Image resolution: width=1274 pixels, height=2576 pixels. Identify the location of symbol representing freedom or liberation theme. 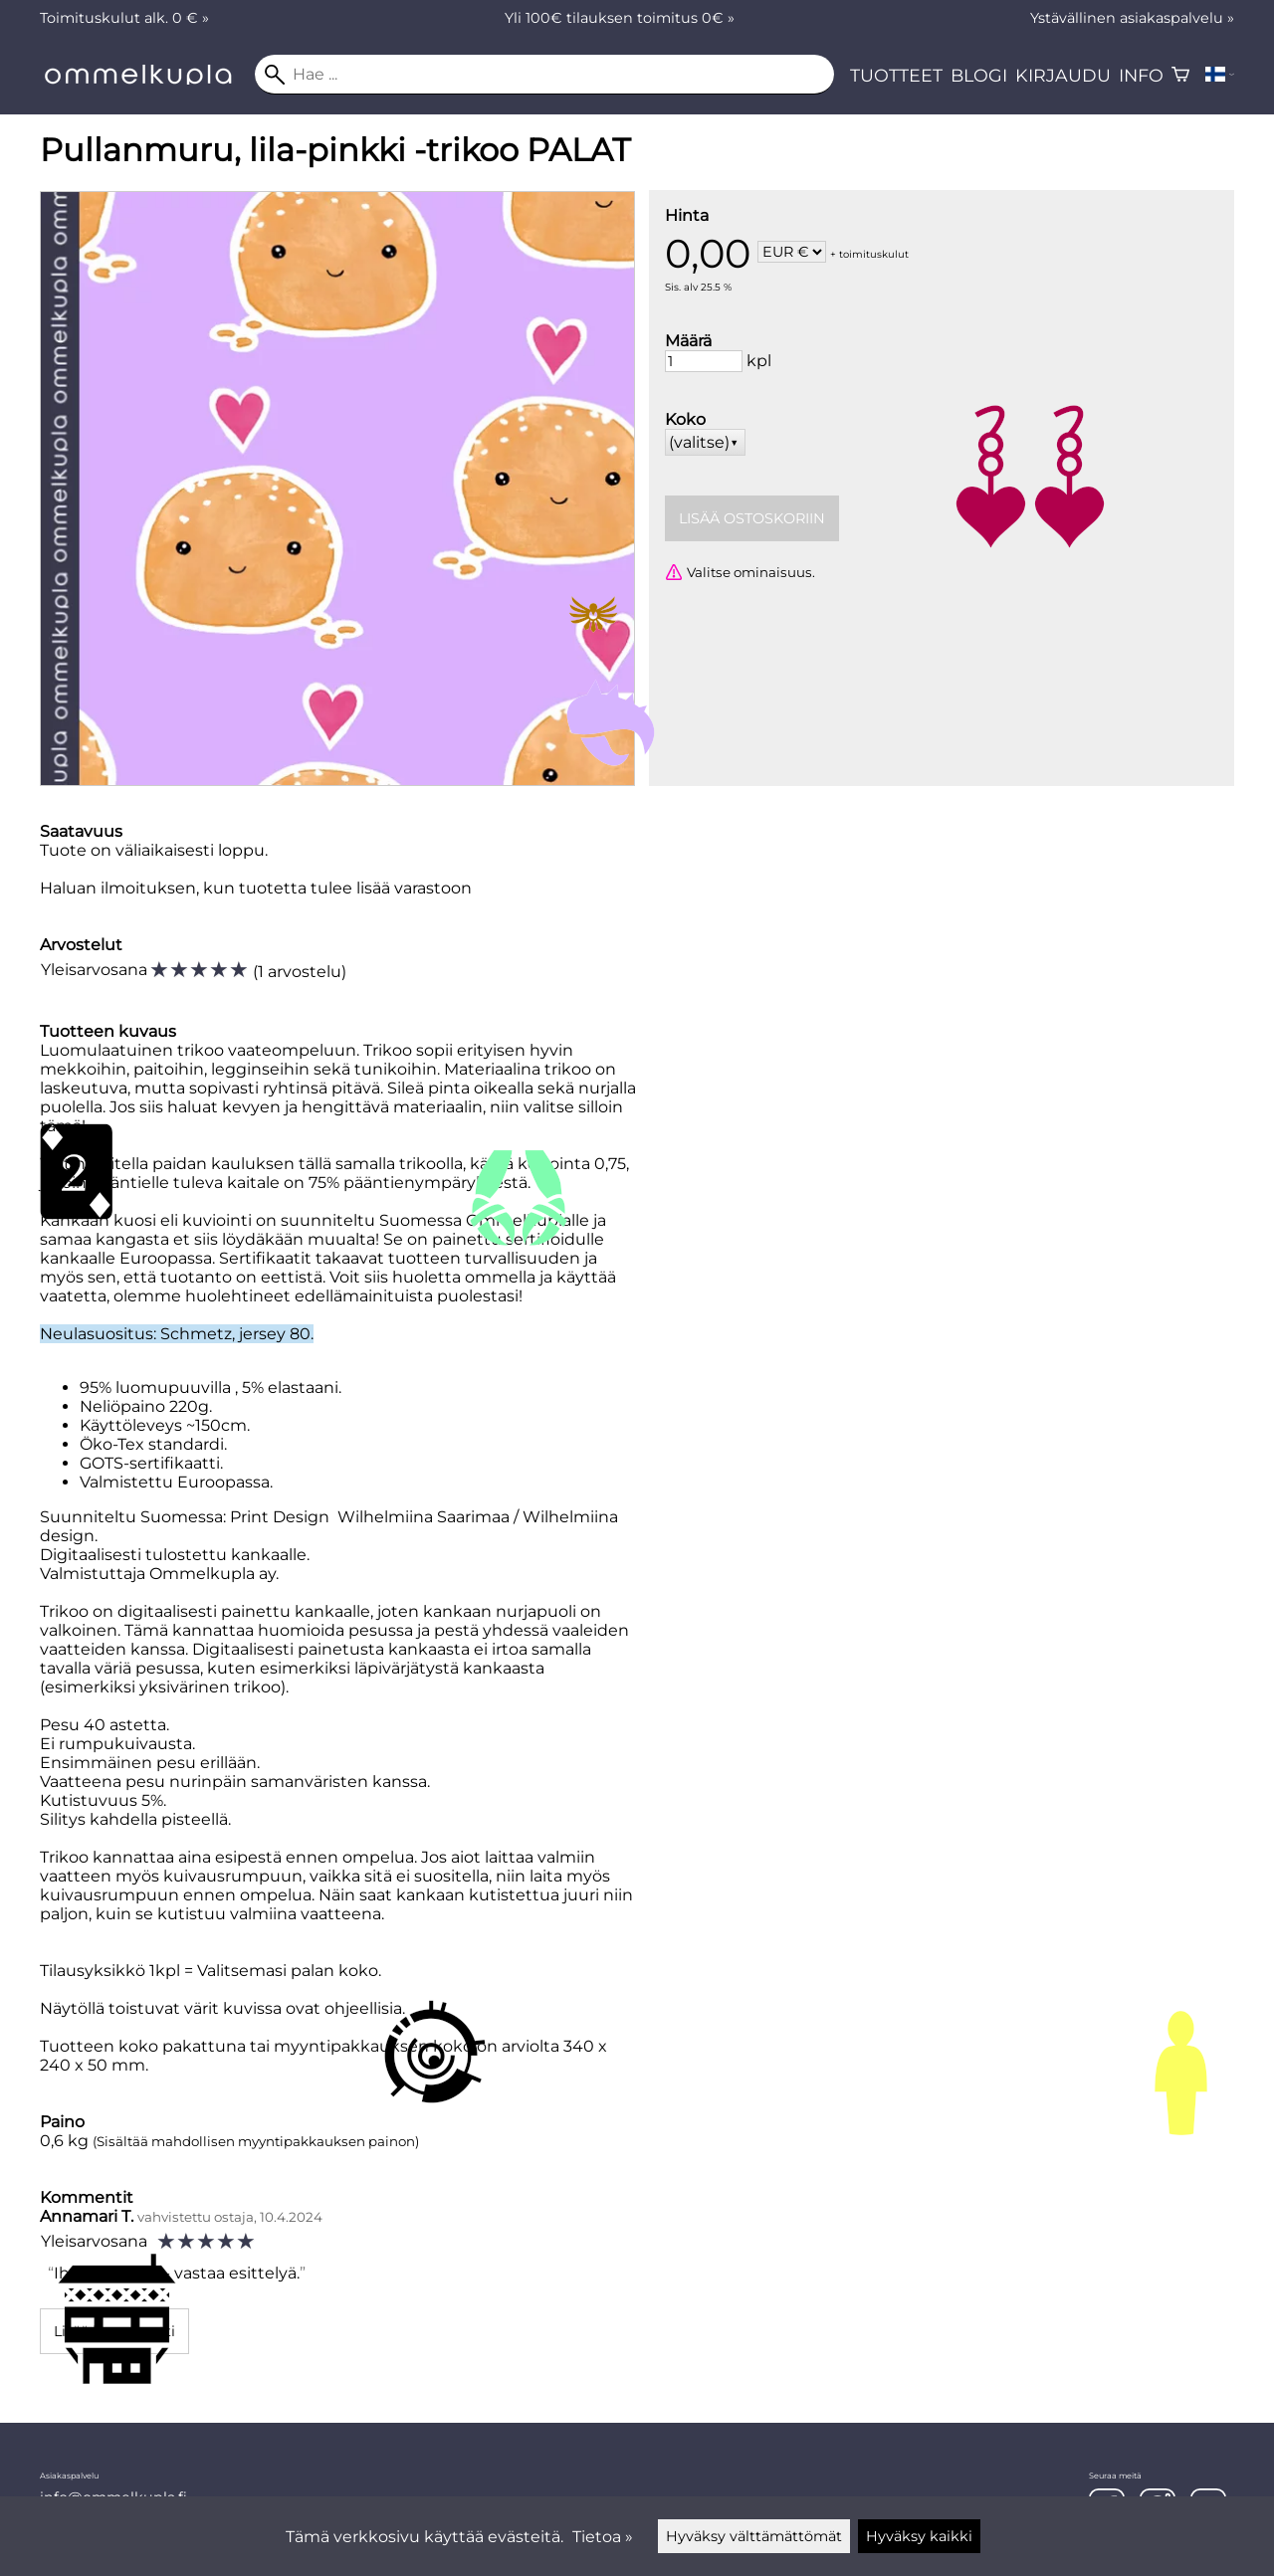
(593, 615).